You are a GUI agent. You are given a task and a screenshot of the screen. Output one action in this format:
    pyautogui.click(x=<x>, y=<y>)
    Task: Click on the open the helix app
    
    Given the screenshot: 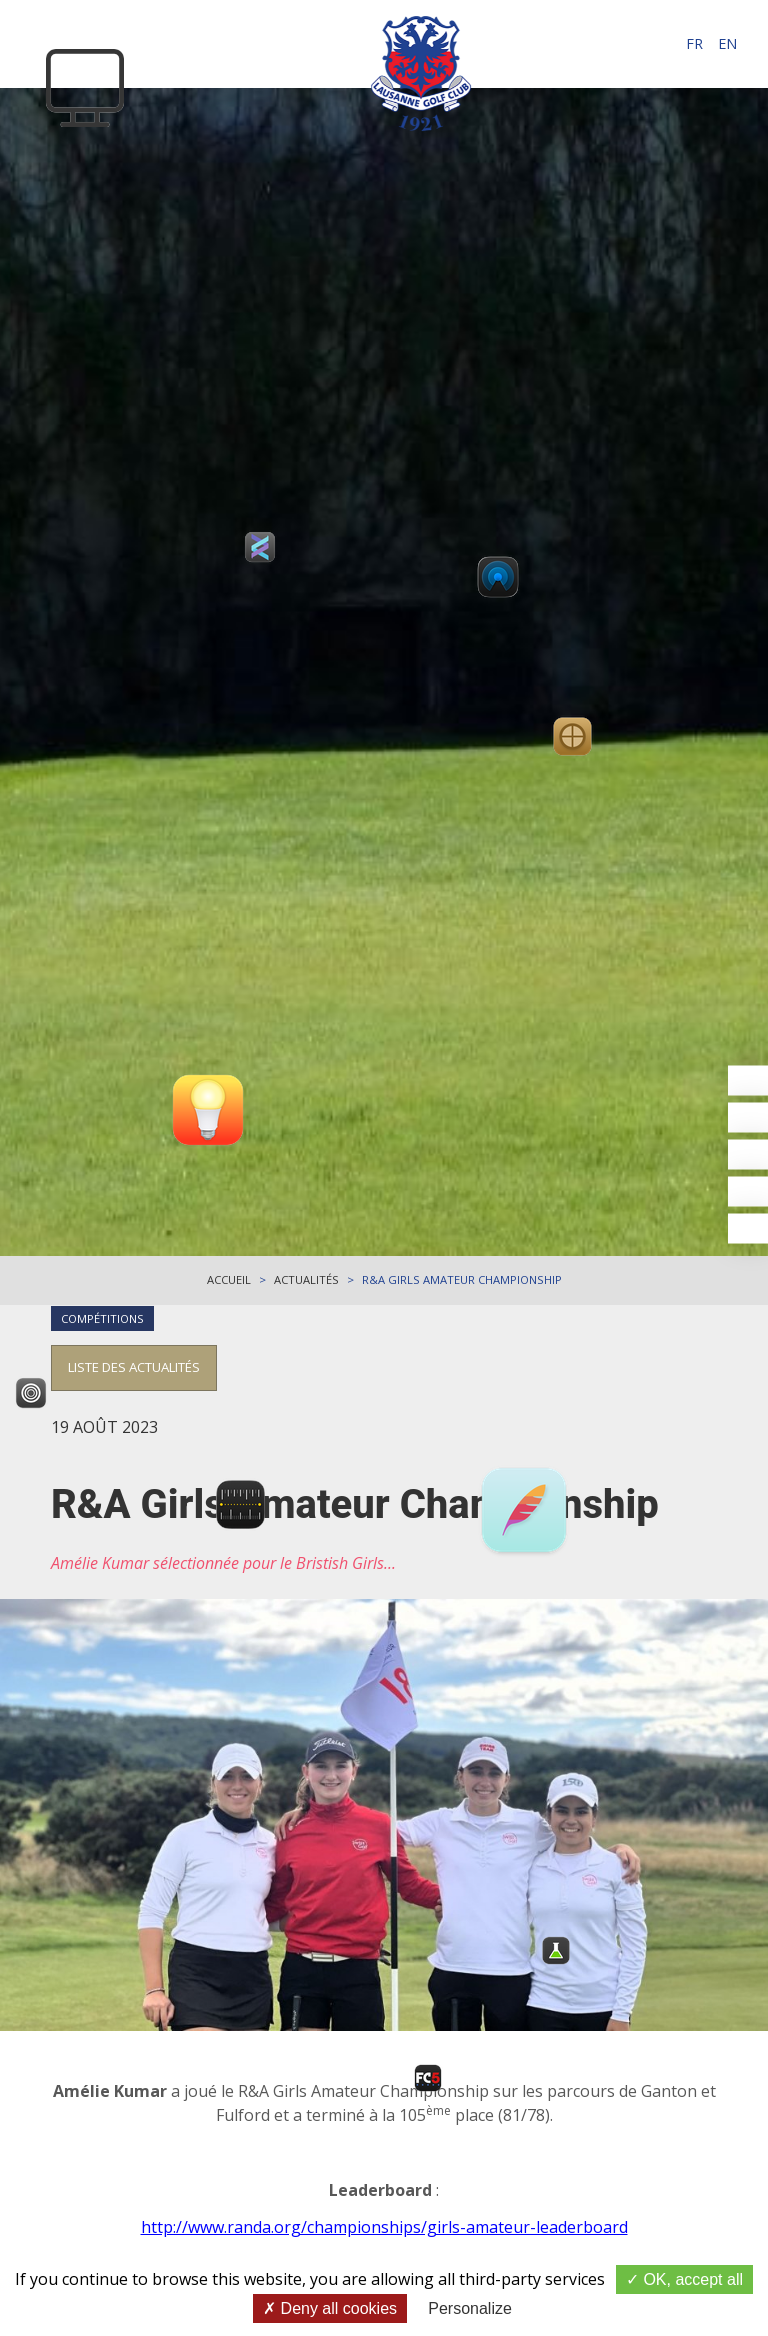 What is the action you would take?
    pyautogui.click(x=260, y=547)
    